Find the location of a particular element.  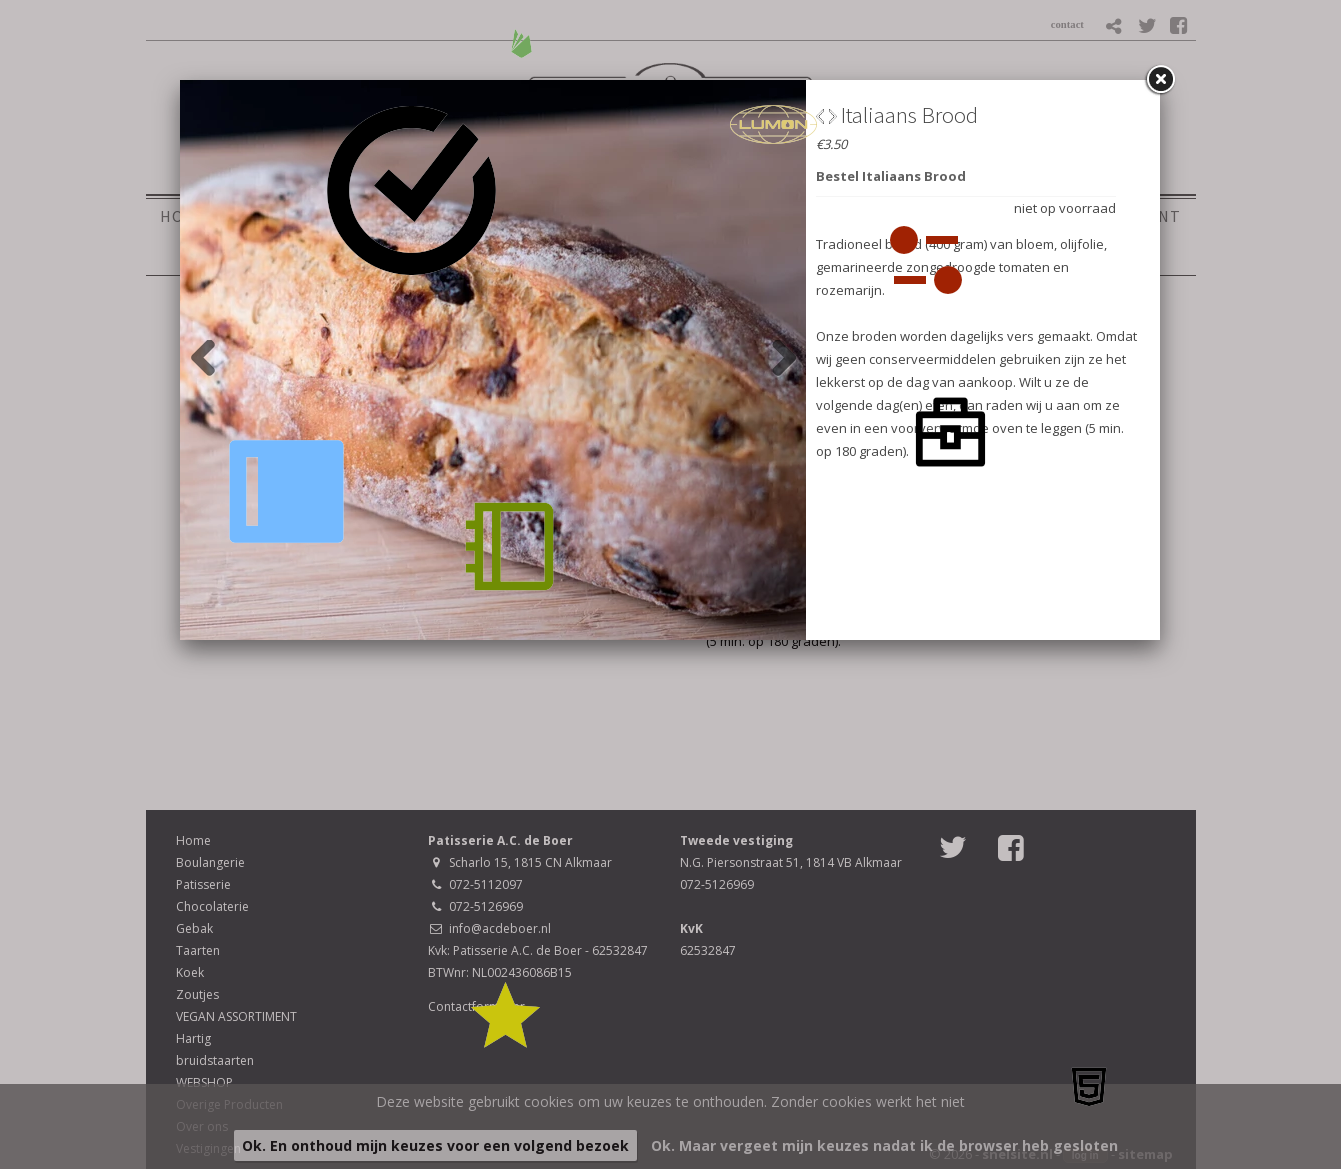

lumon industries brand logo is located at coordinates (773, 124).